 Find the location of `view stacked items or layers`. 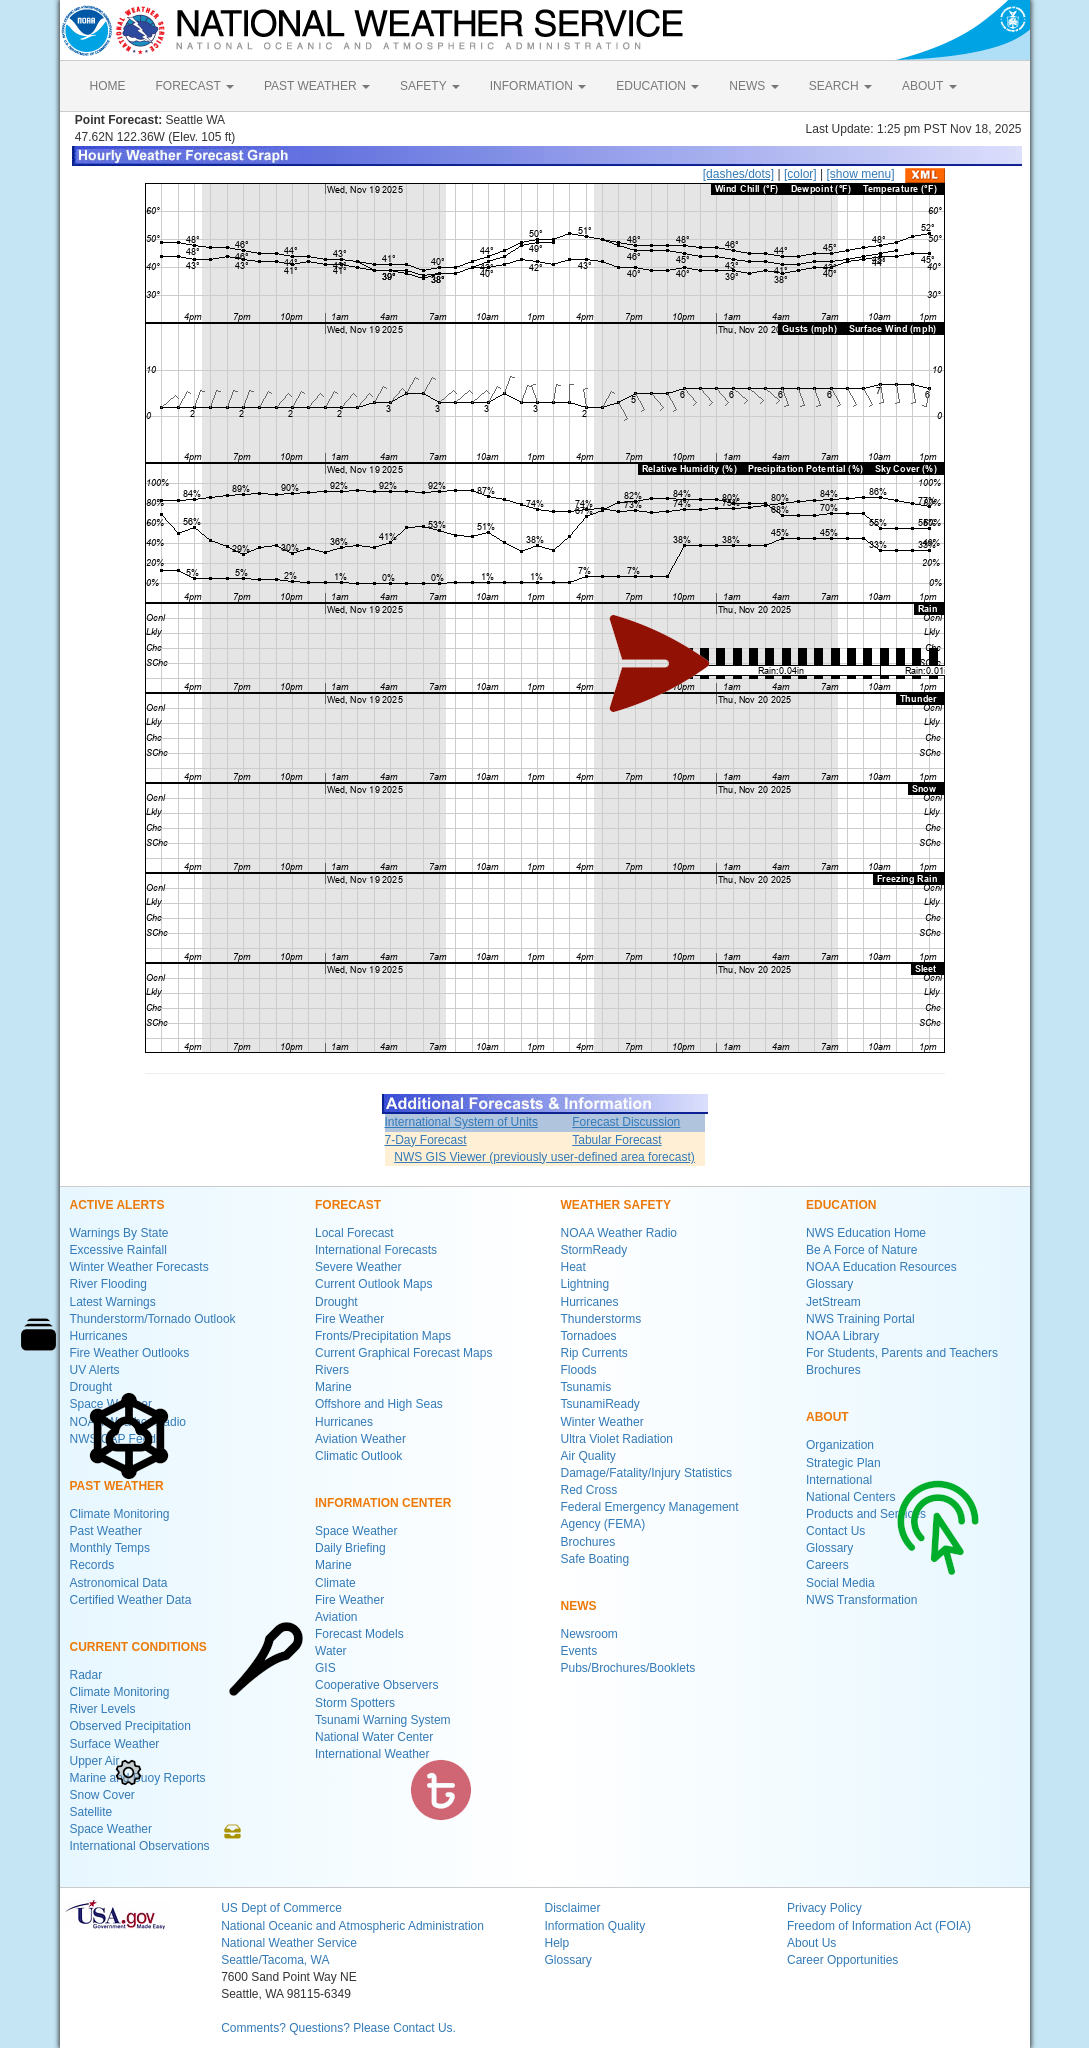

view stacked items or layers is located at coordinates (38, 1334).